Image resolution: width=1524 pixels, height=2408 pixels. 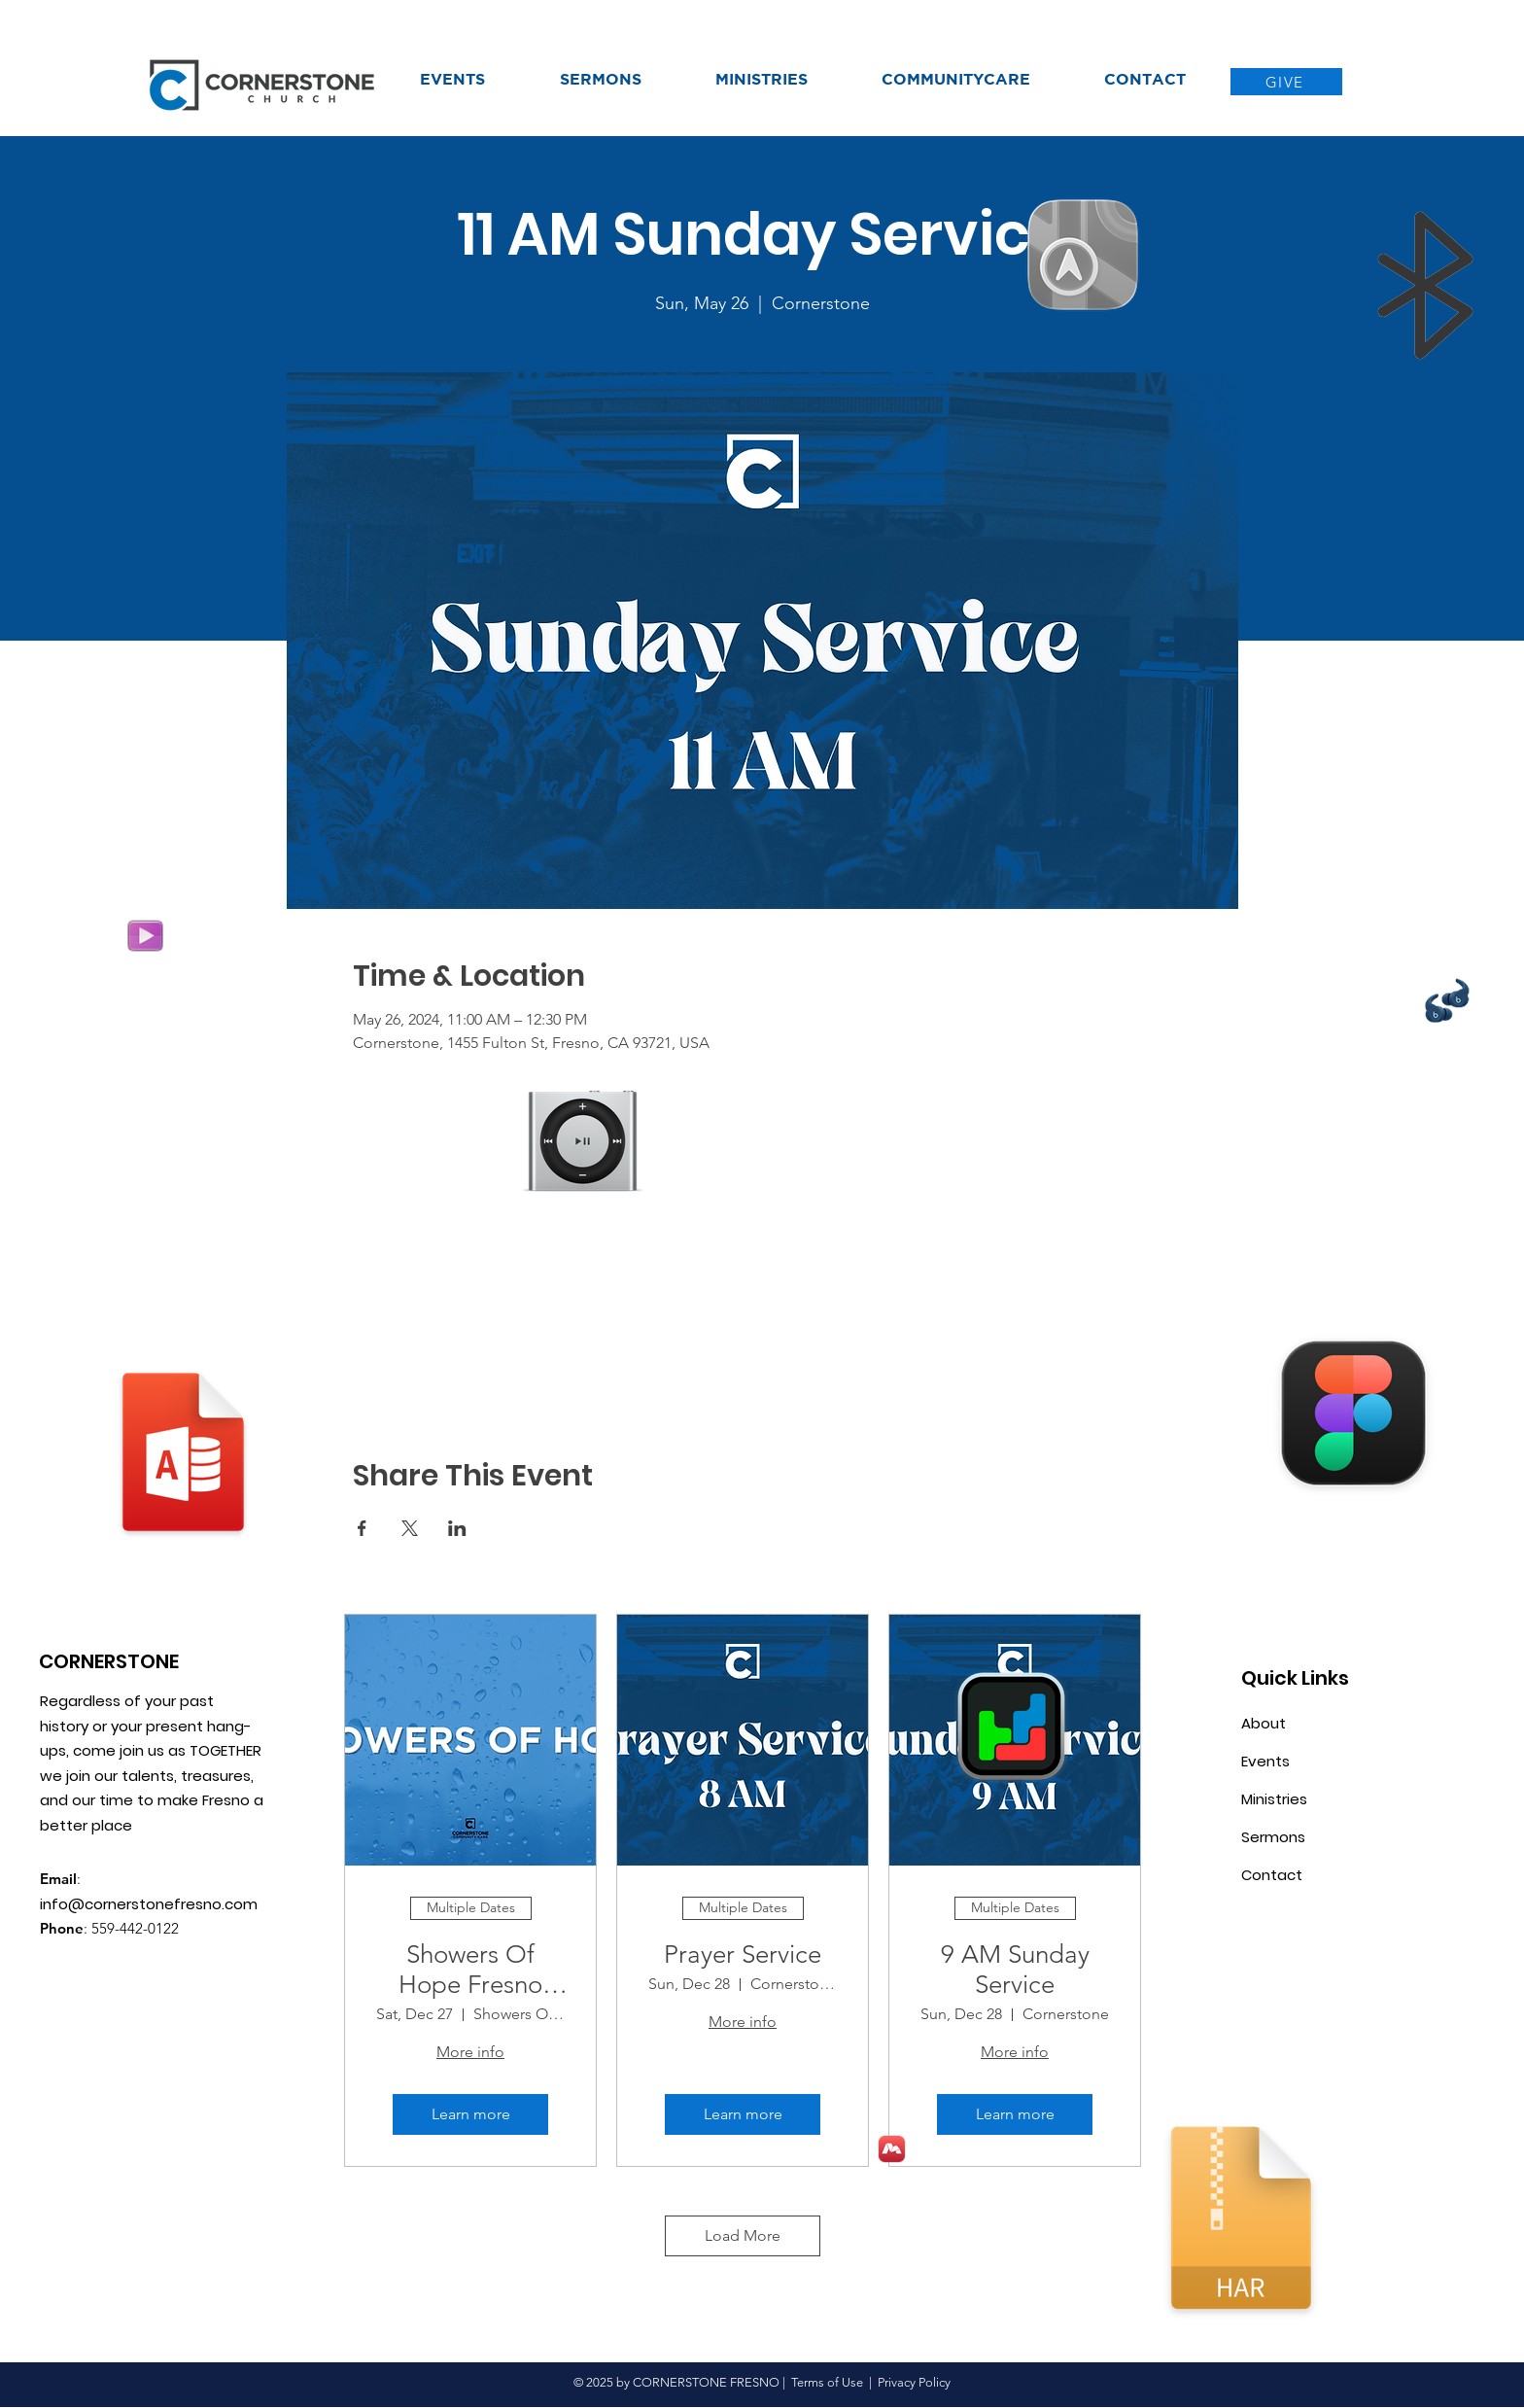 What do you see at coordinates (891, 2148) in the screenshot?
I see `open master pdf editor application` at bounding box center [891, 2148].